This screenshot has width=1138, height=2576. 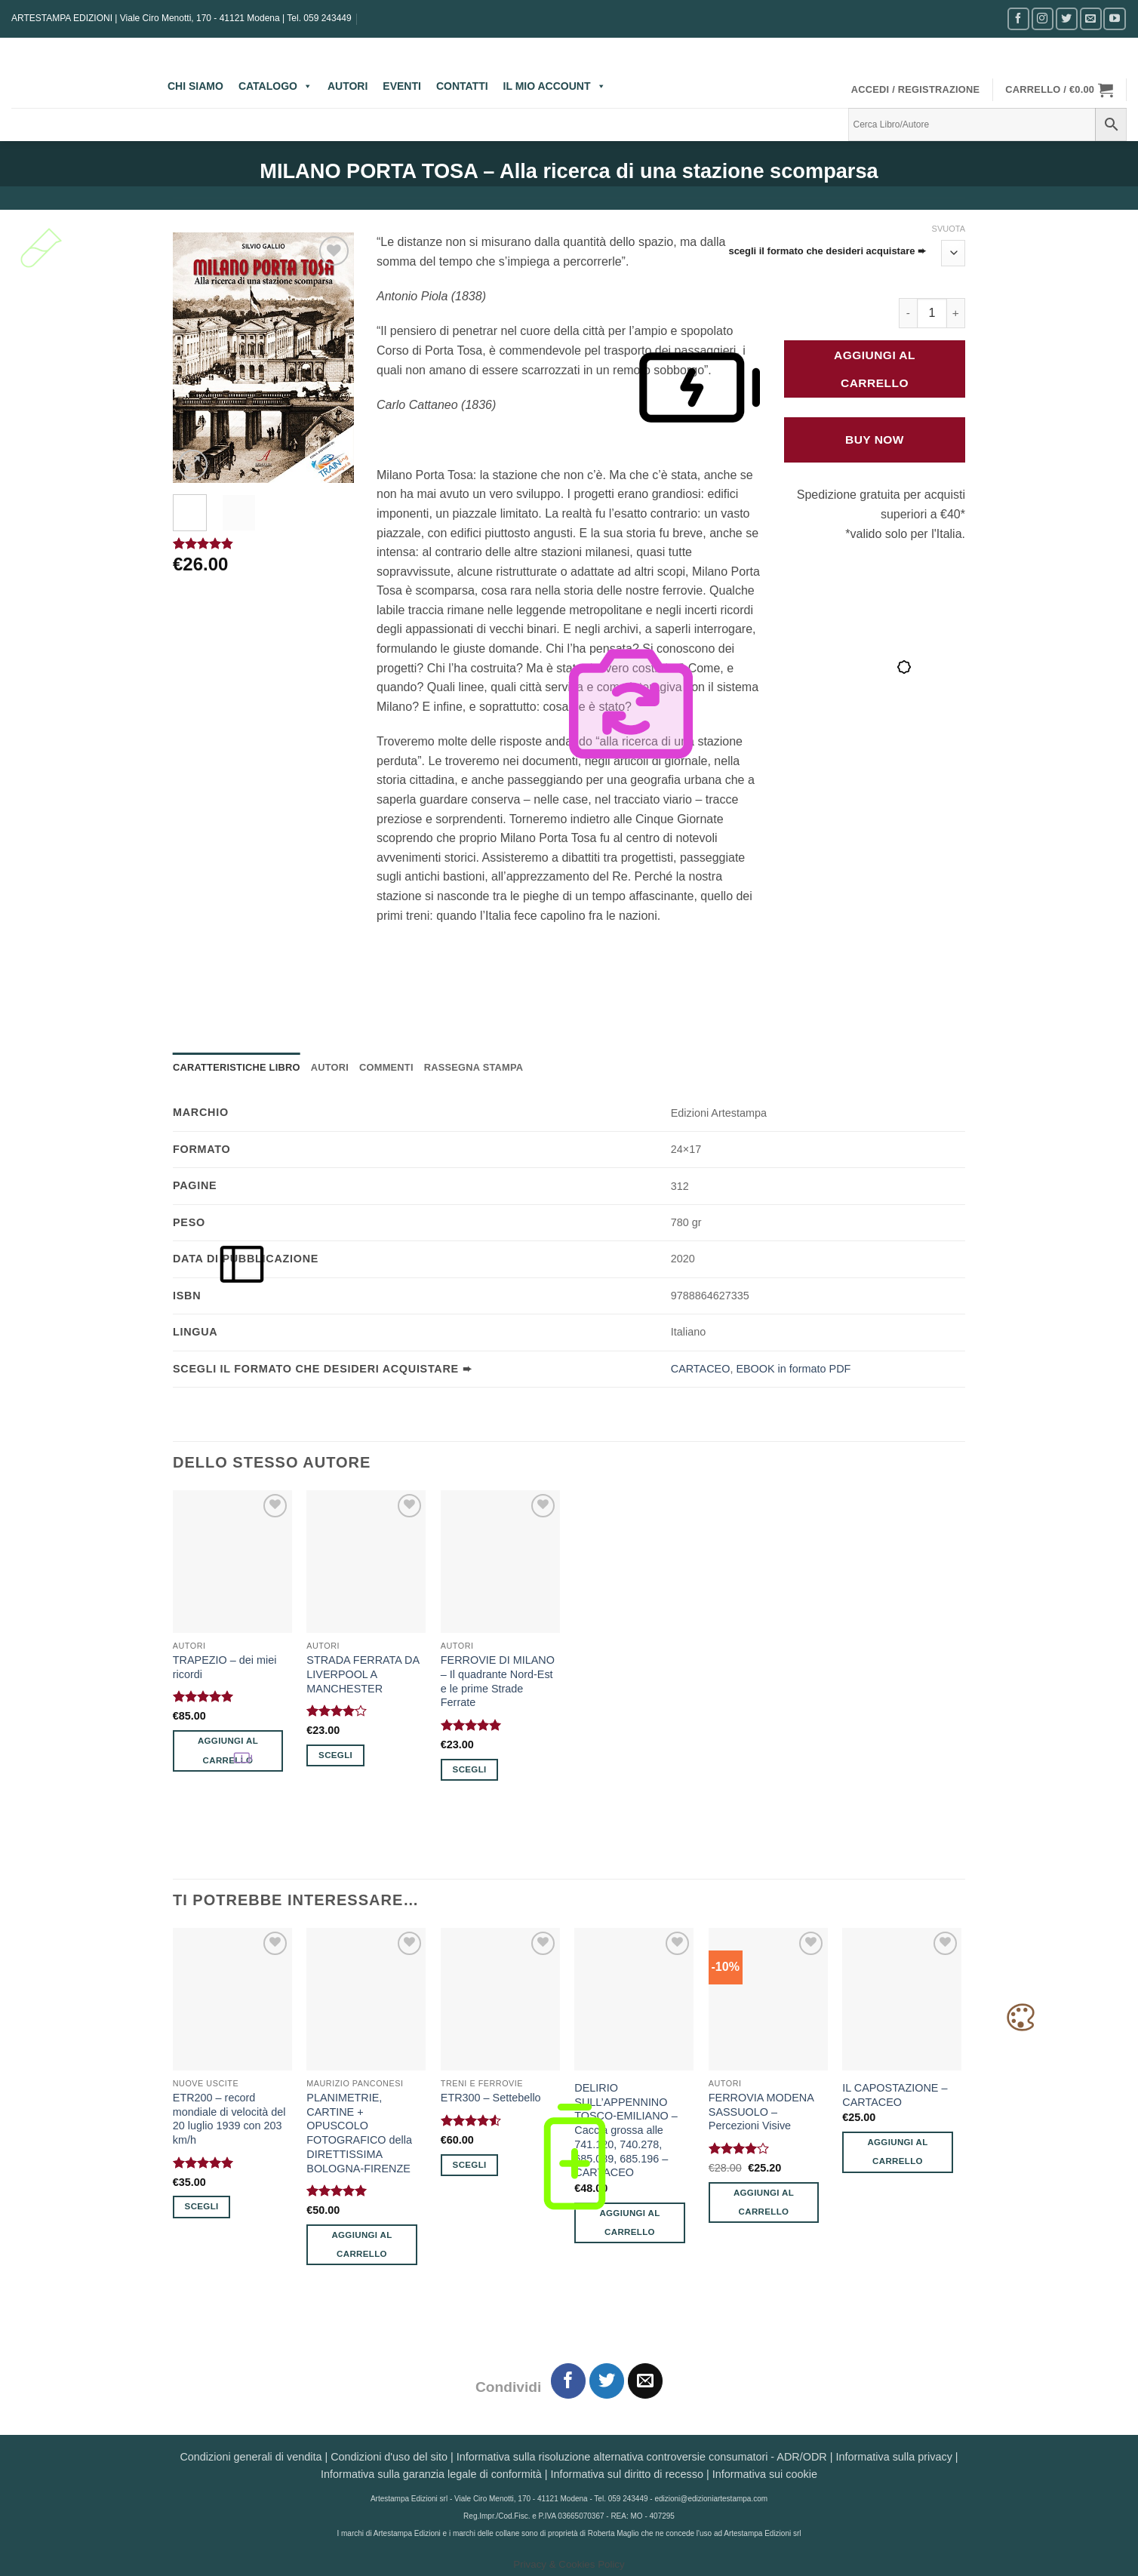 What do you see at coordinates (697, 387) in the screenshot?
I see `indicates device is currently charging` at bounding box center [697, 387].